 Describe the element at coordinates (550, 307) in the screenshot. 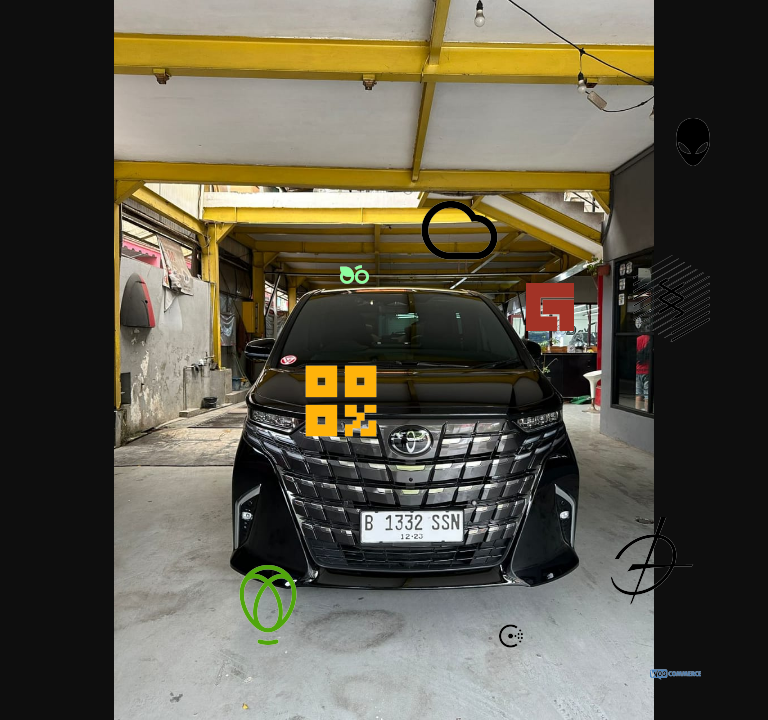

I see `open facebook gaming app` at that location.